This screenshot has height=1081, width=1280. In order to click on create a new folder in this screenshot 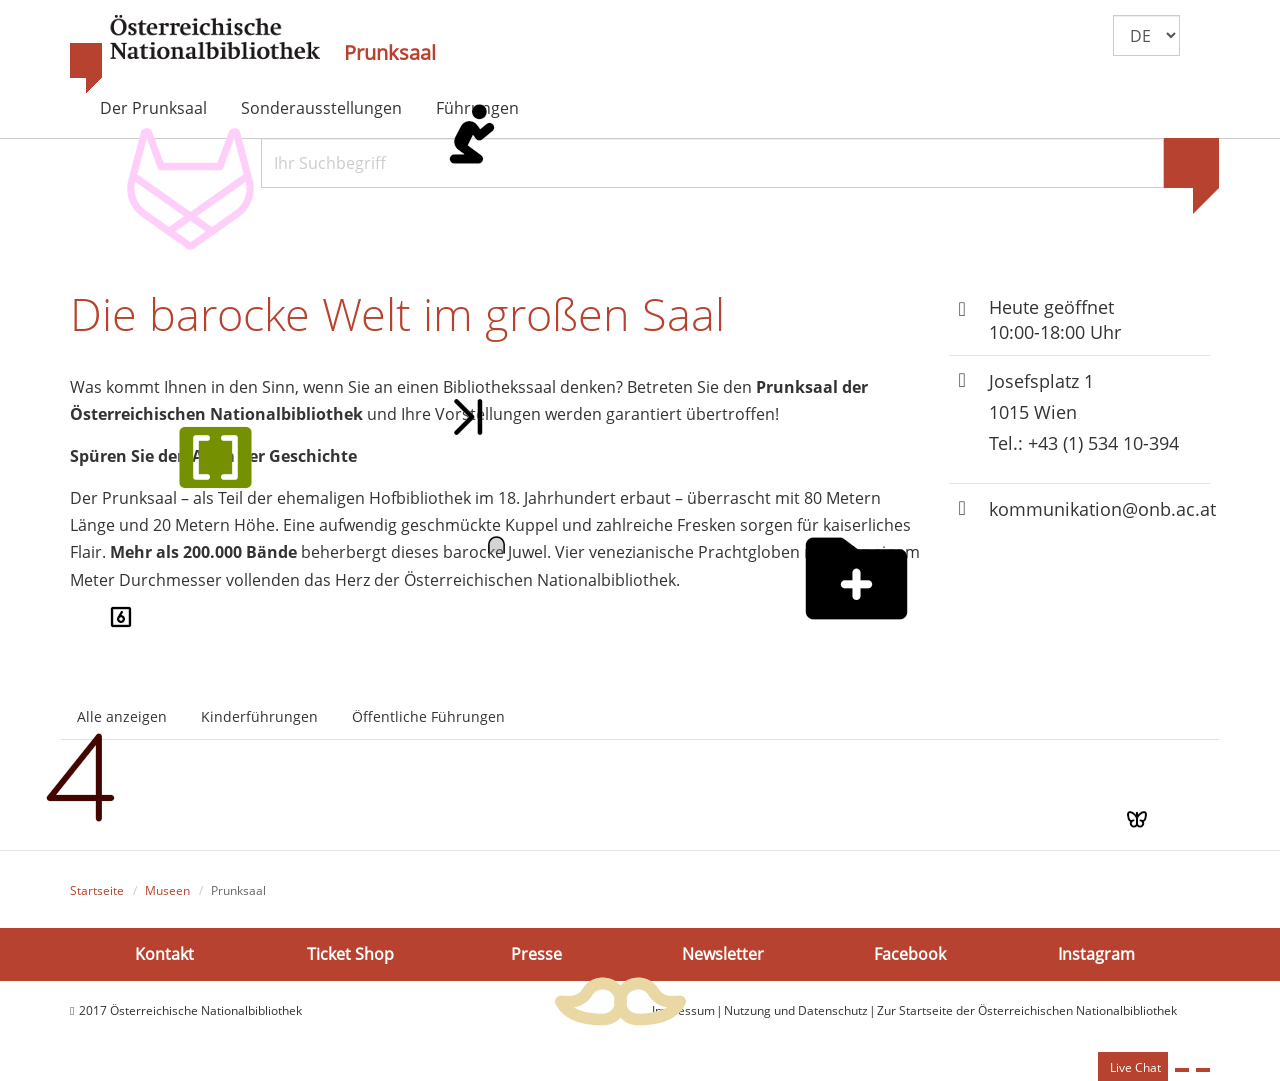, I will do `click(856, 576)`.